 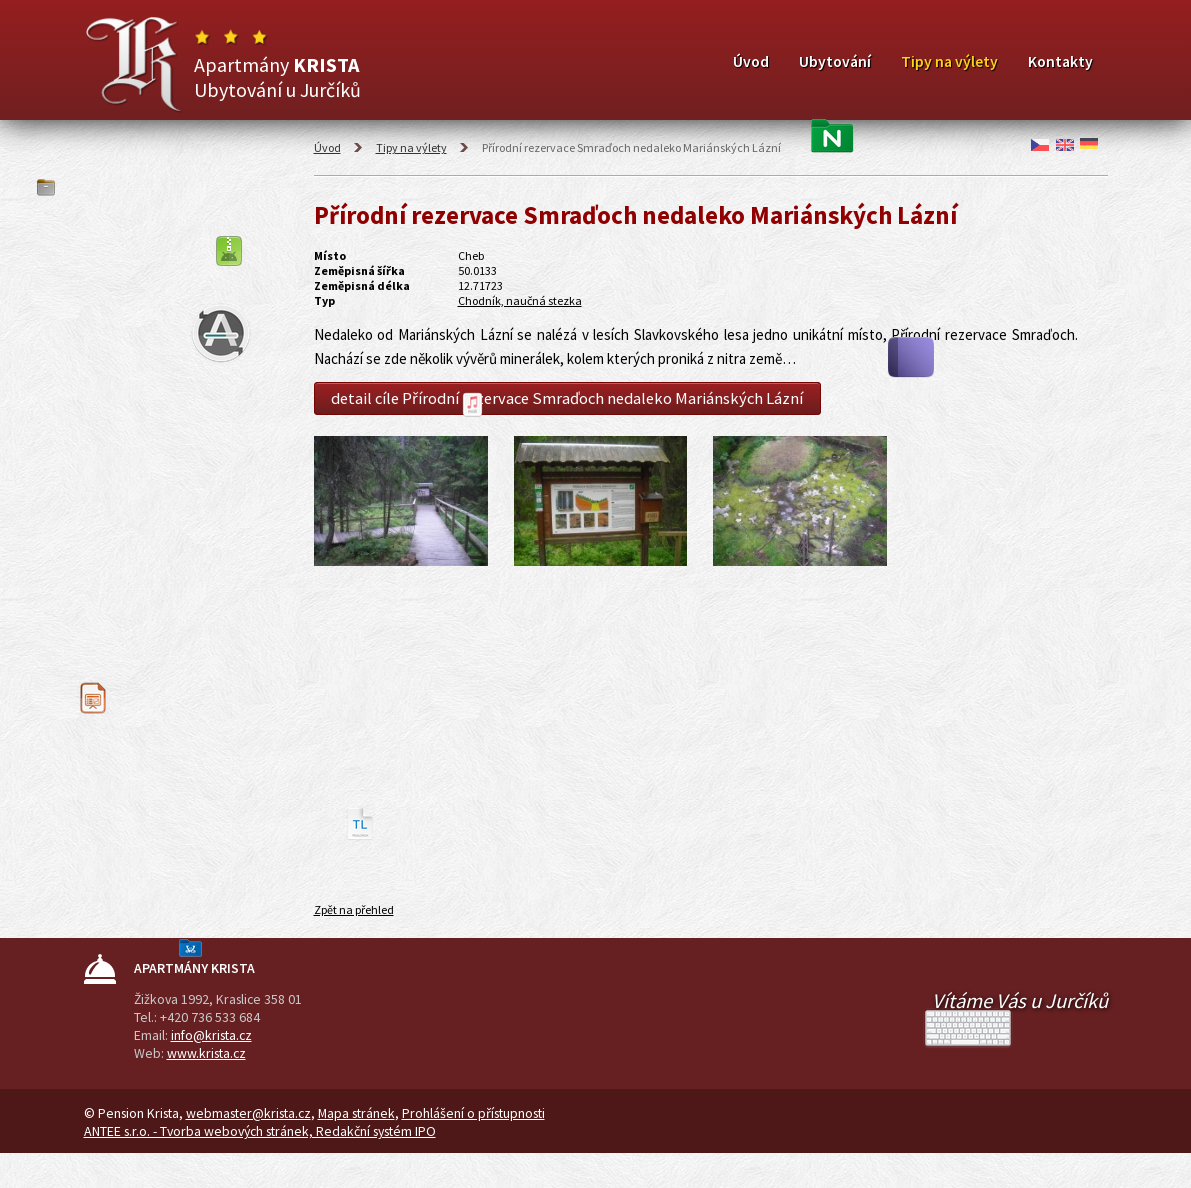 What do you see at coordinates (832, 137) in the screenshot?
I see `open nginx configuration files folder` at bounding box center [832, 137].